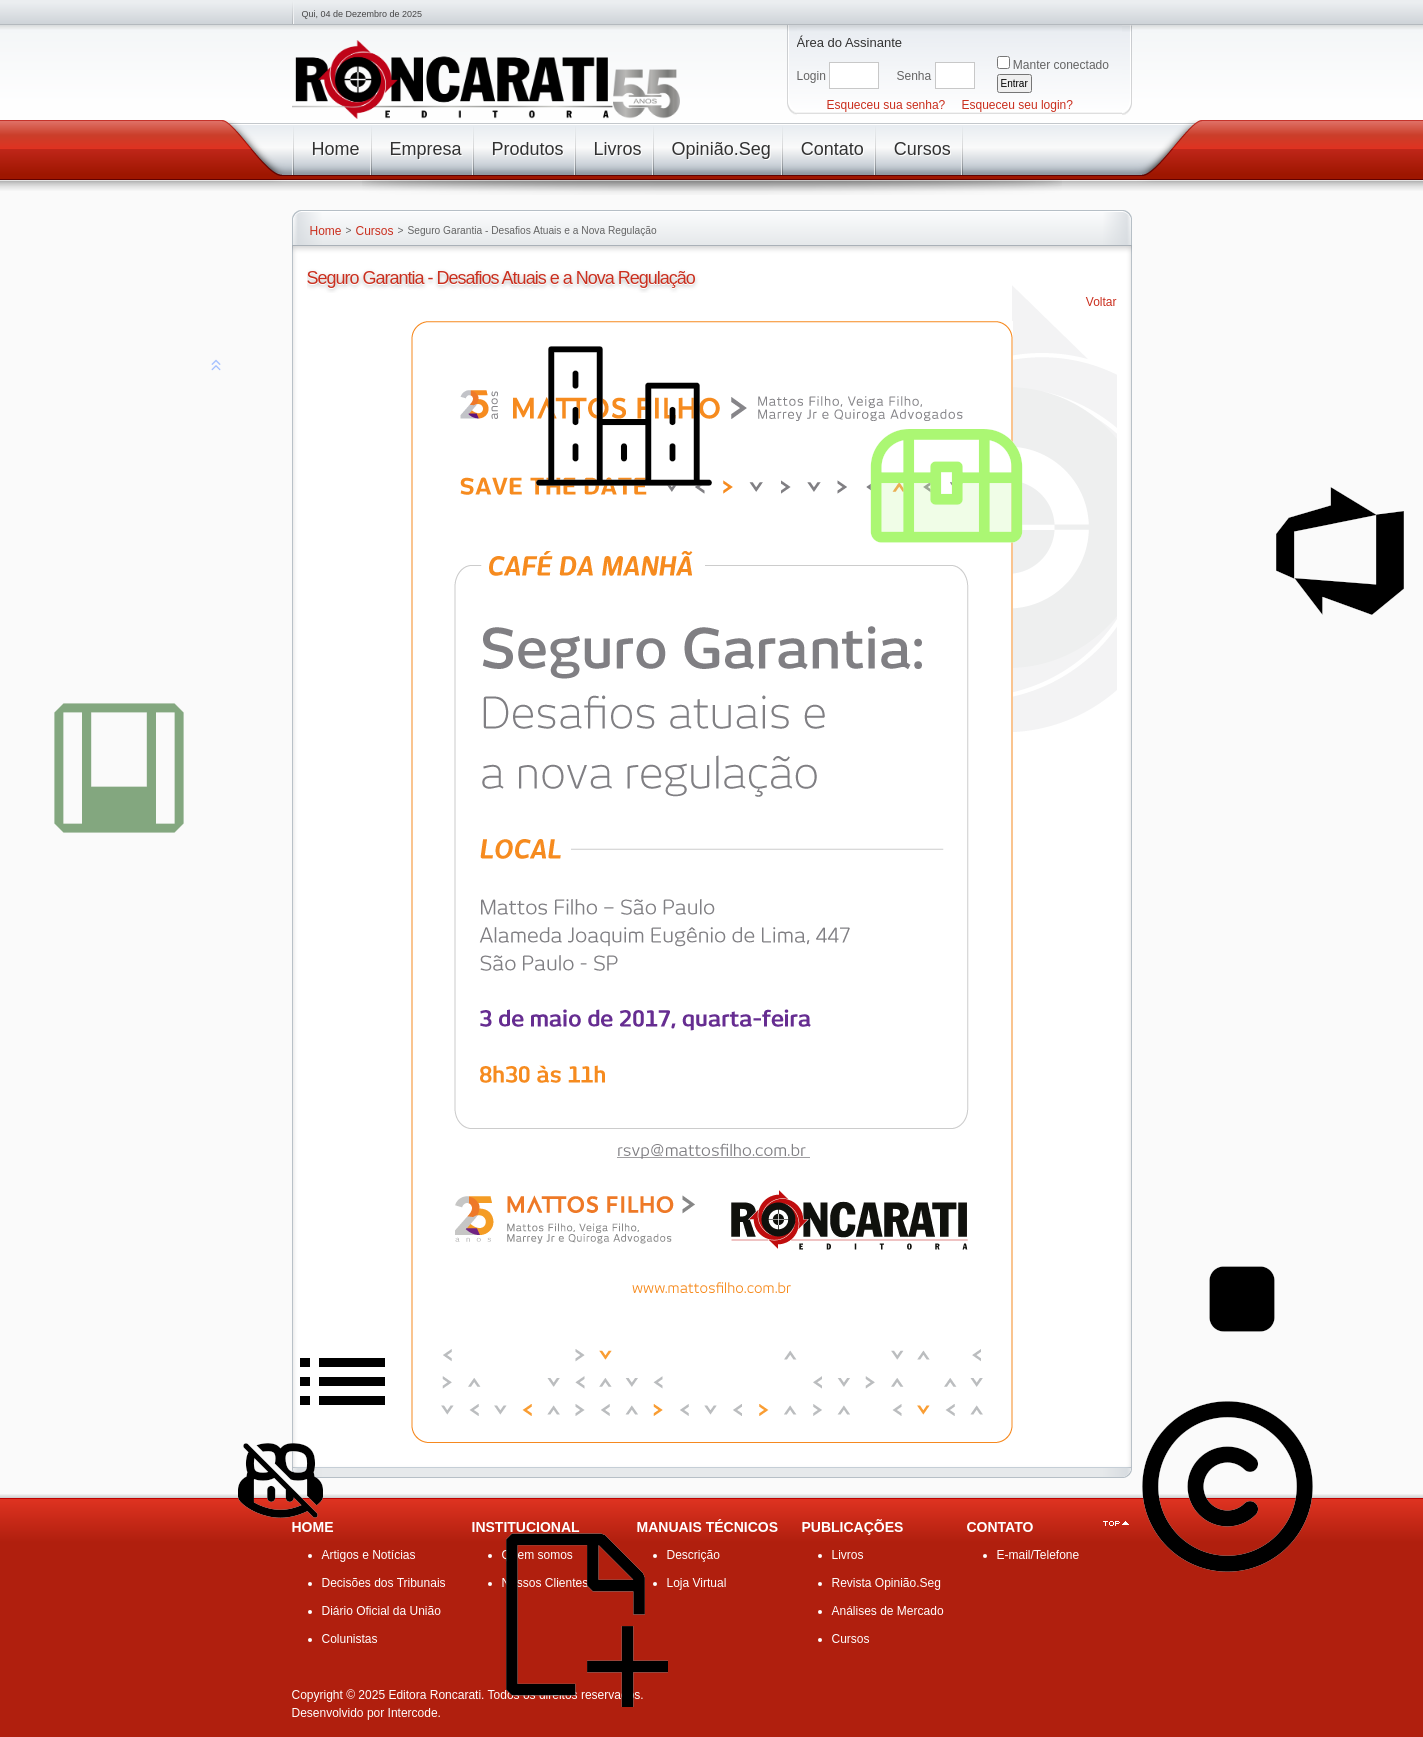 The image size is (1423, 1737). What do you see at coordinates (342, 1381) in the screenshot?
I see `view items in list format` at bounding box center [342, 1381].